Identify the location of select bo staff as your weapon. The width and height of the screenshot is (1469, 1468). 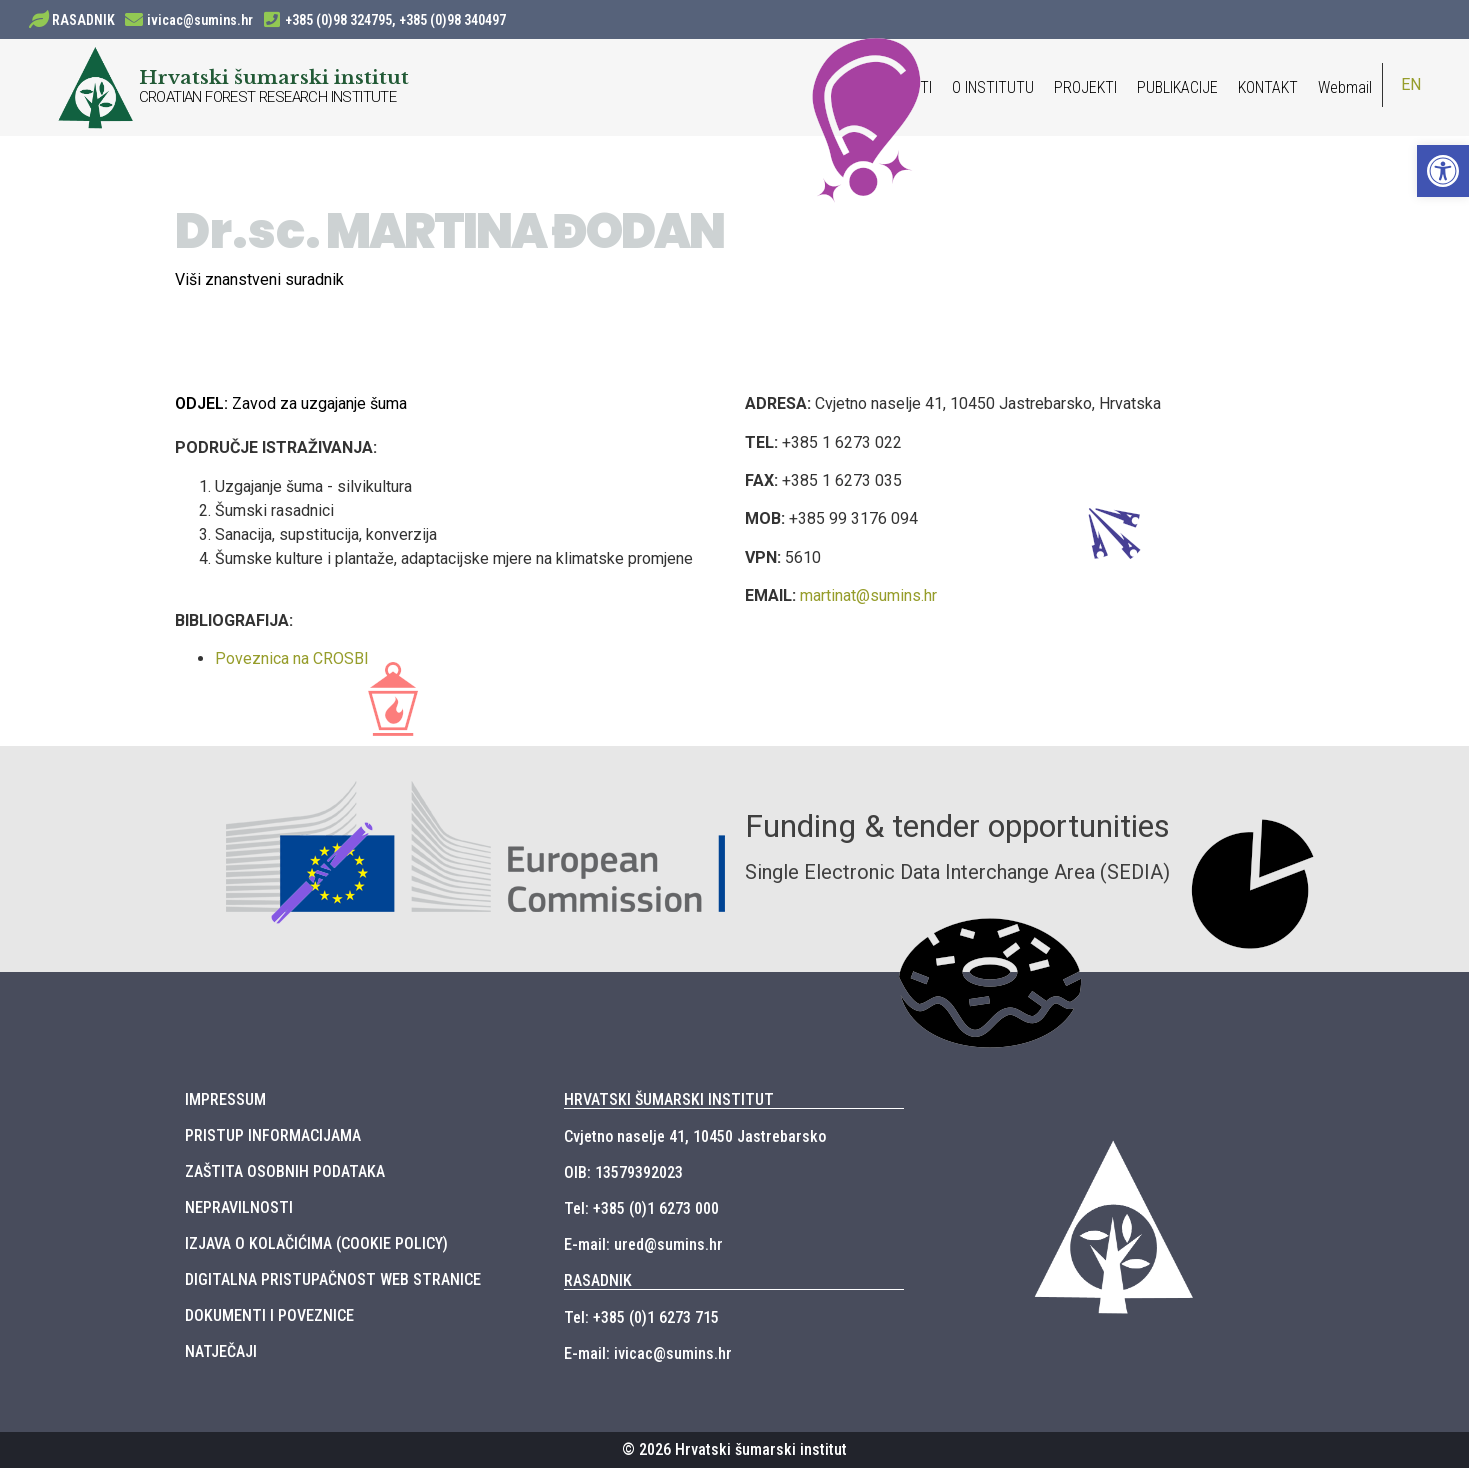
(322, 873).